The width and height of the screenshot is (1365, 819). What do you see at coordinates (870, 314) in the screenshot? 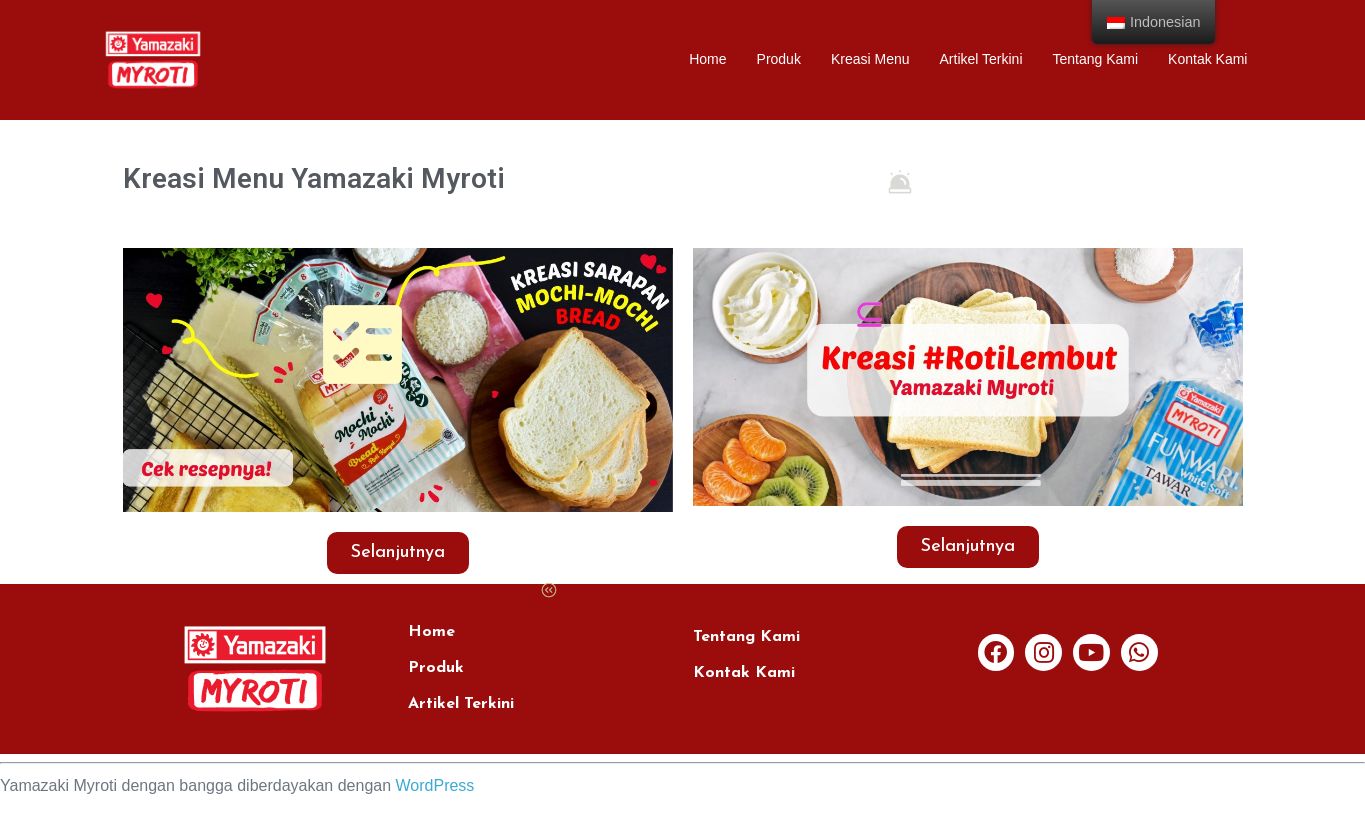
I see `indicates a subset relationship in mathematical notation` at bounding box center [870, 314].